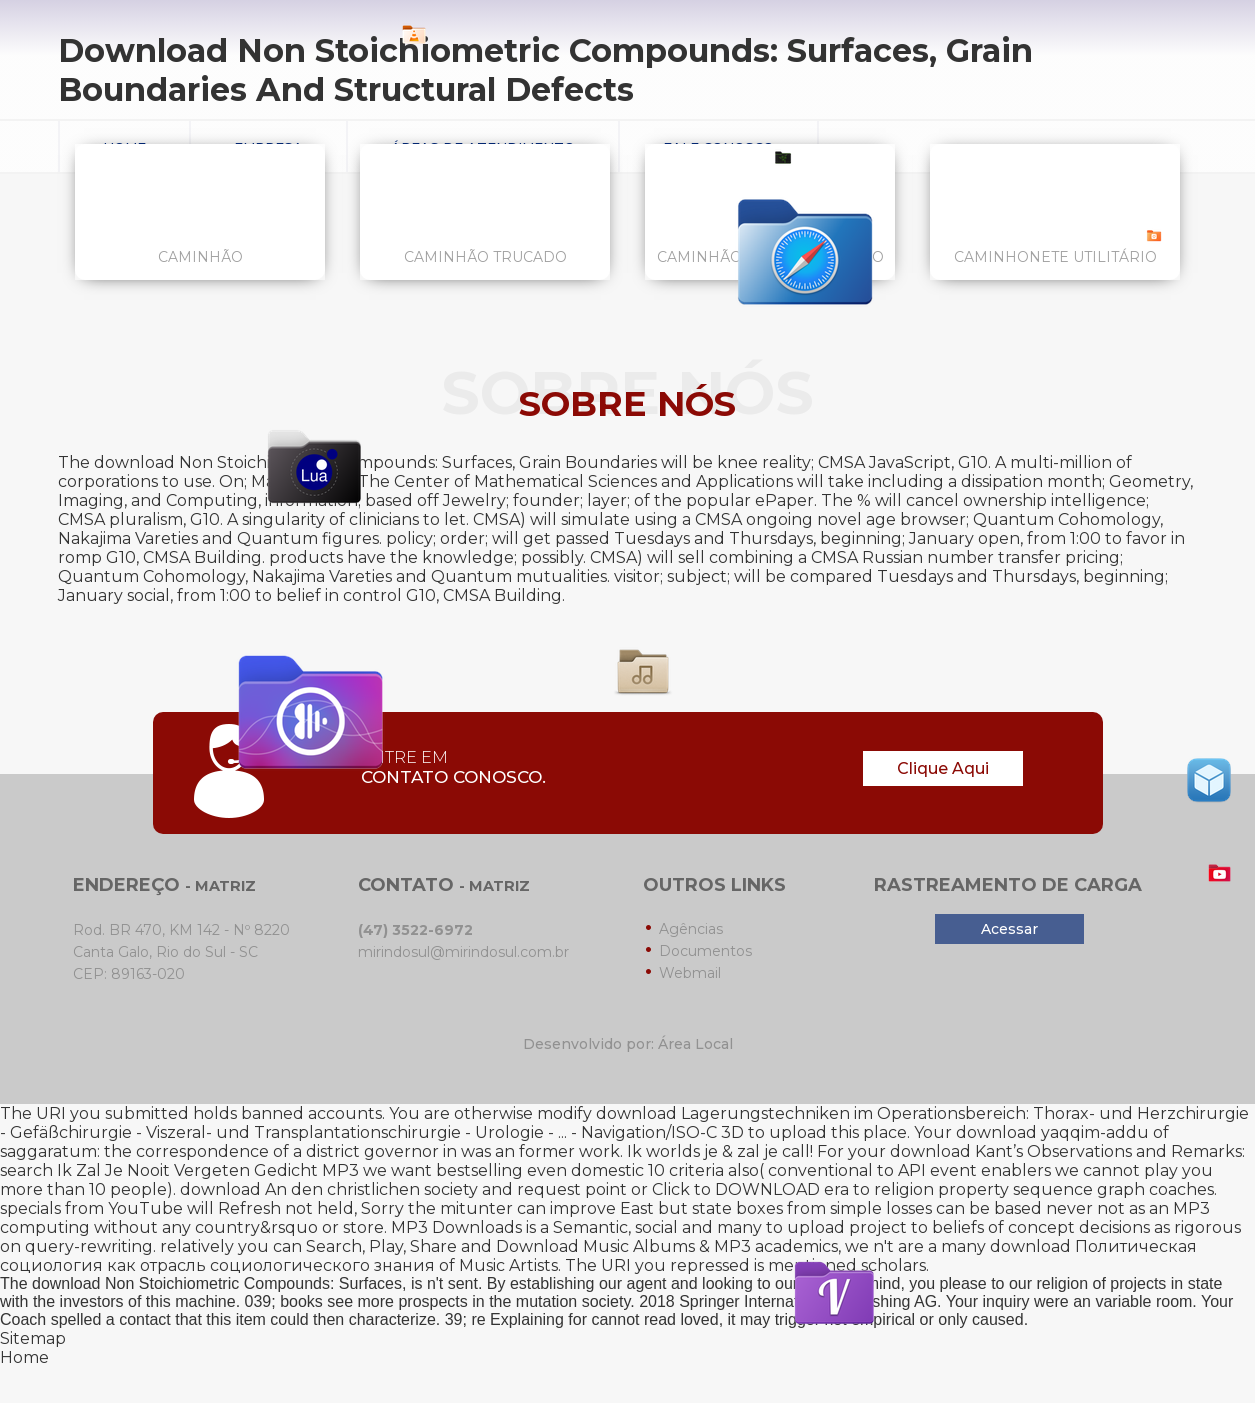  I want to click on open folder containing safari browser files, so click(804, 255).